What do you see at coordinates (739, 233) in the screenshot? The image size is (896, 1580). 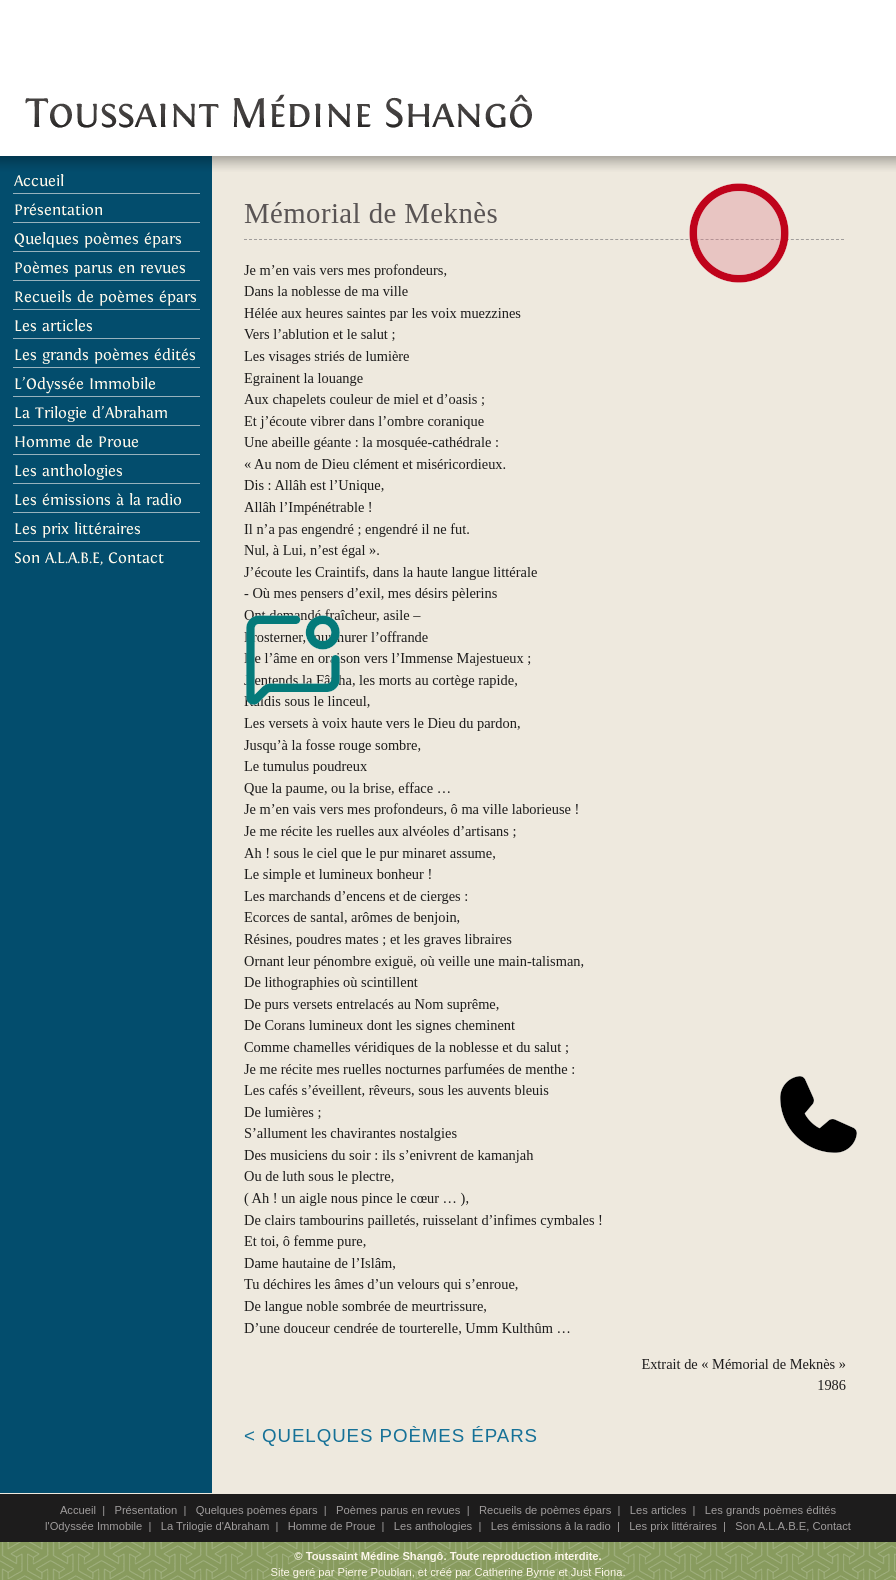 I see `unselected radio button option` at bounding box center [739, 233].